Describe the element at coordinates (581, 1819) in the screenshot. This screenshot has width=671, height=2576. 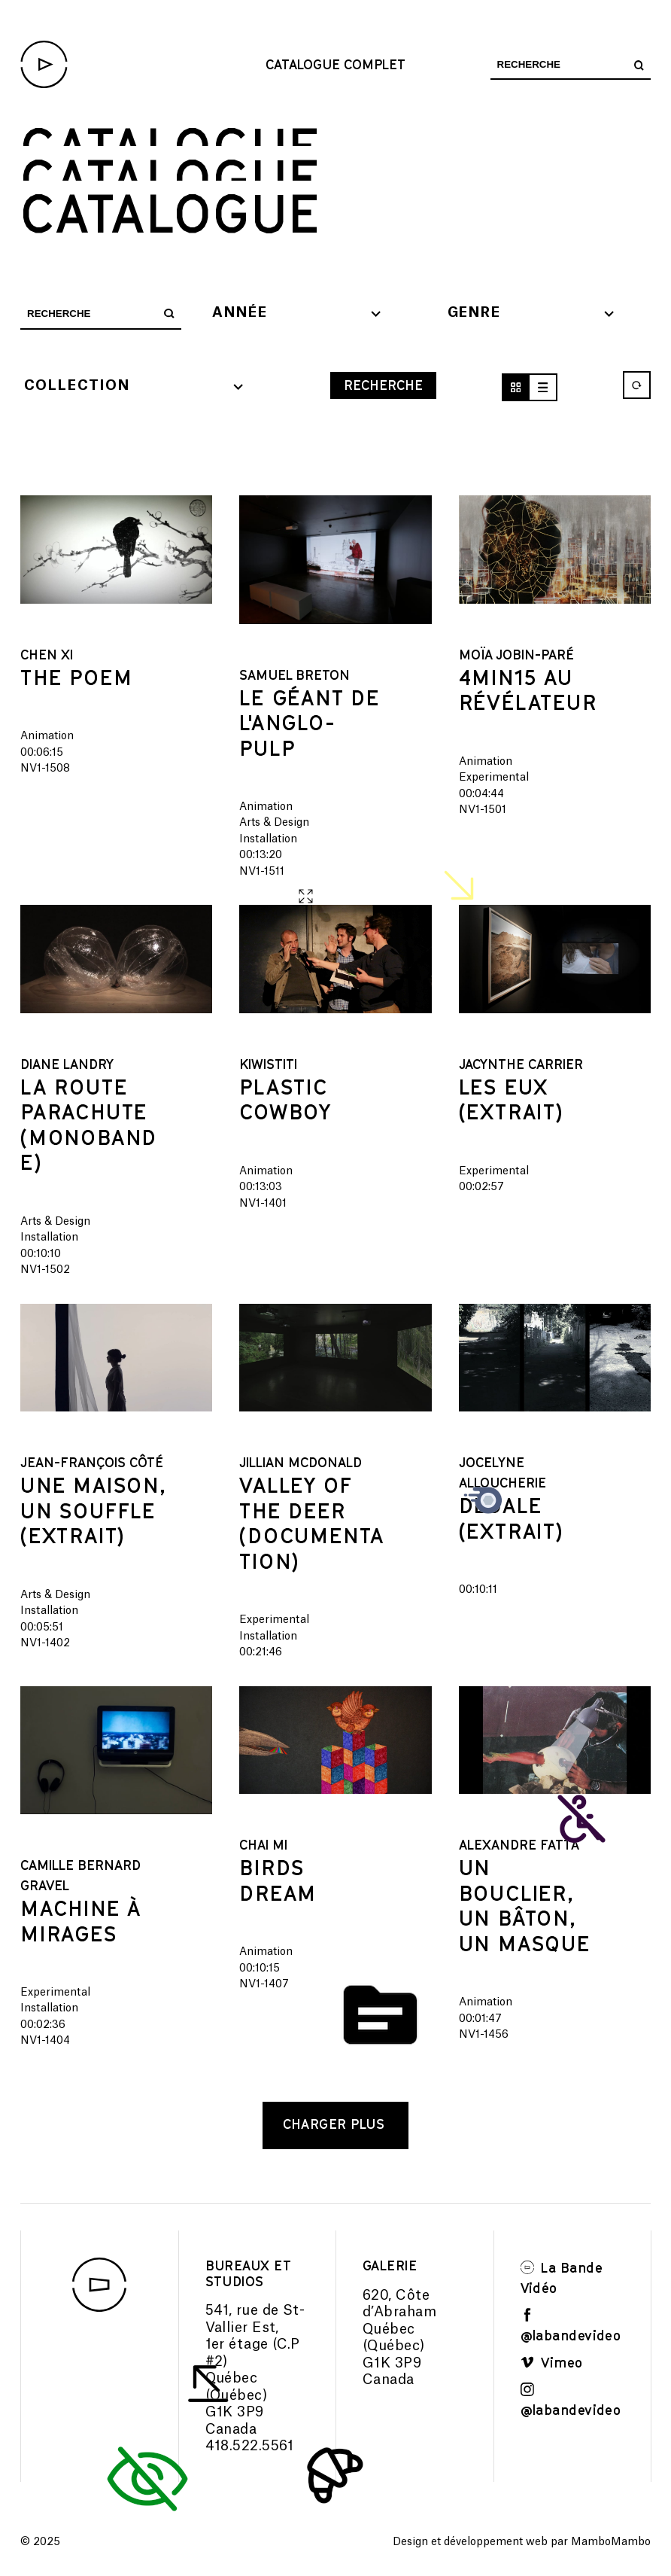
I see `accessibility features are turned off` at that location.